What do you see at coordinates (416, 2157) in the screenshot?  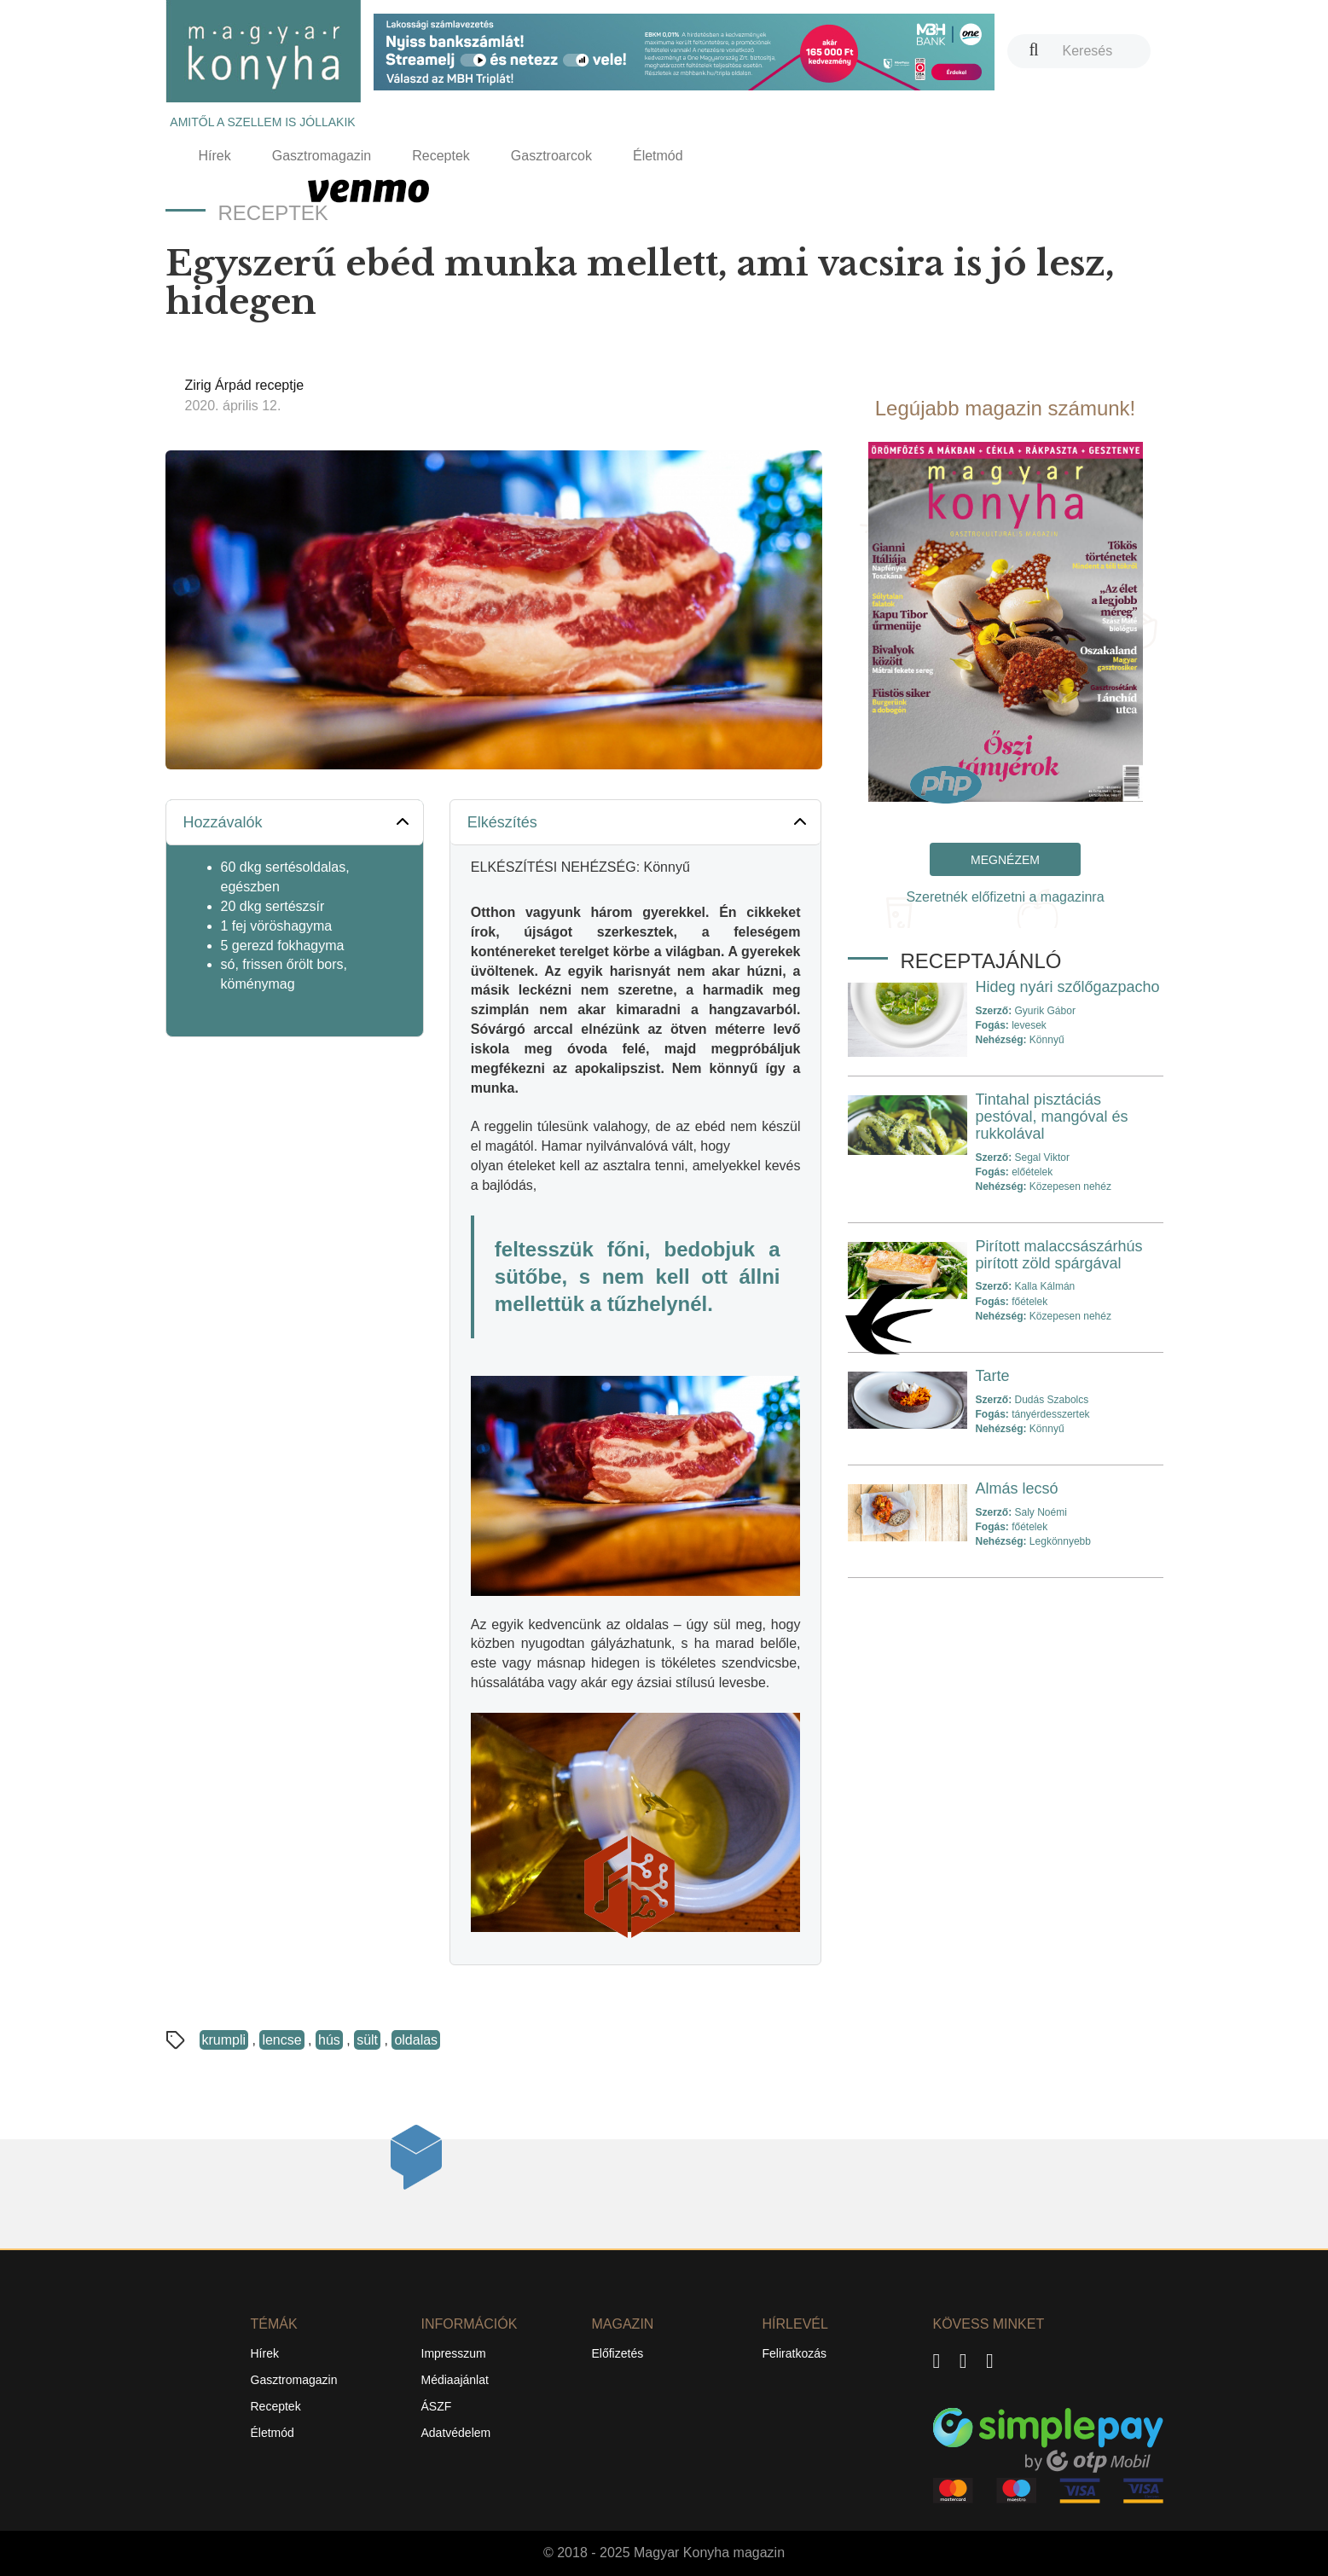 I see `access Google Dialogflow conversational AI platform` at bounding box center [416, 2157].